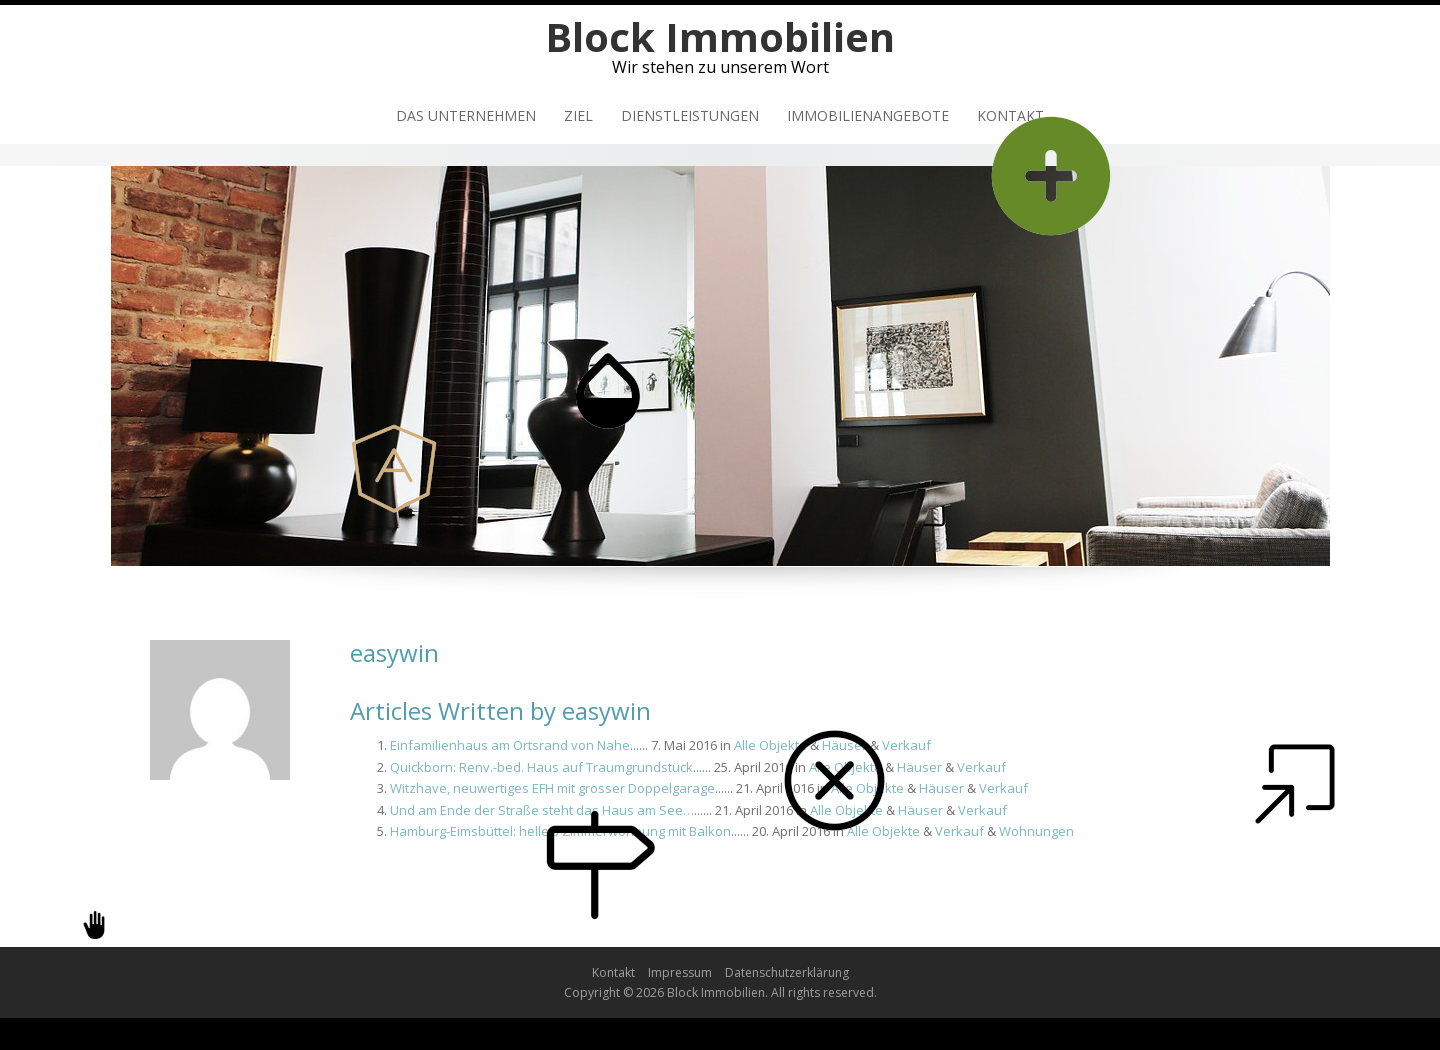 This screenshot has height=1050, width=1440. Describe the element at coordinates (1051, 176) in the screenshot. I see `add a new item` at that location.